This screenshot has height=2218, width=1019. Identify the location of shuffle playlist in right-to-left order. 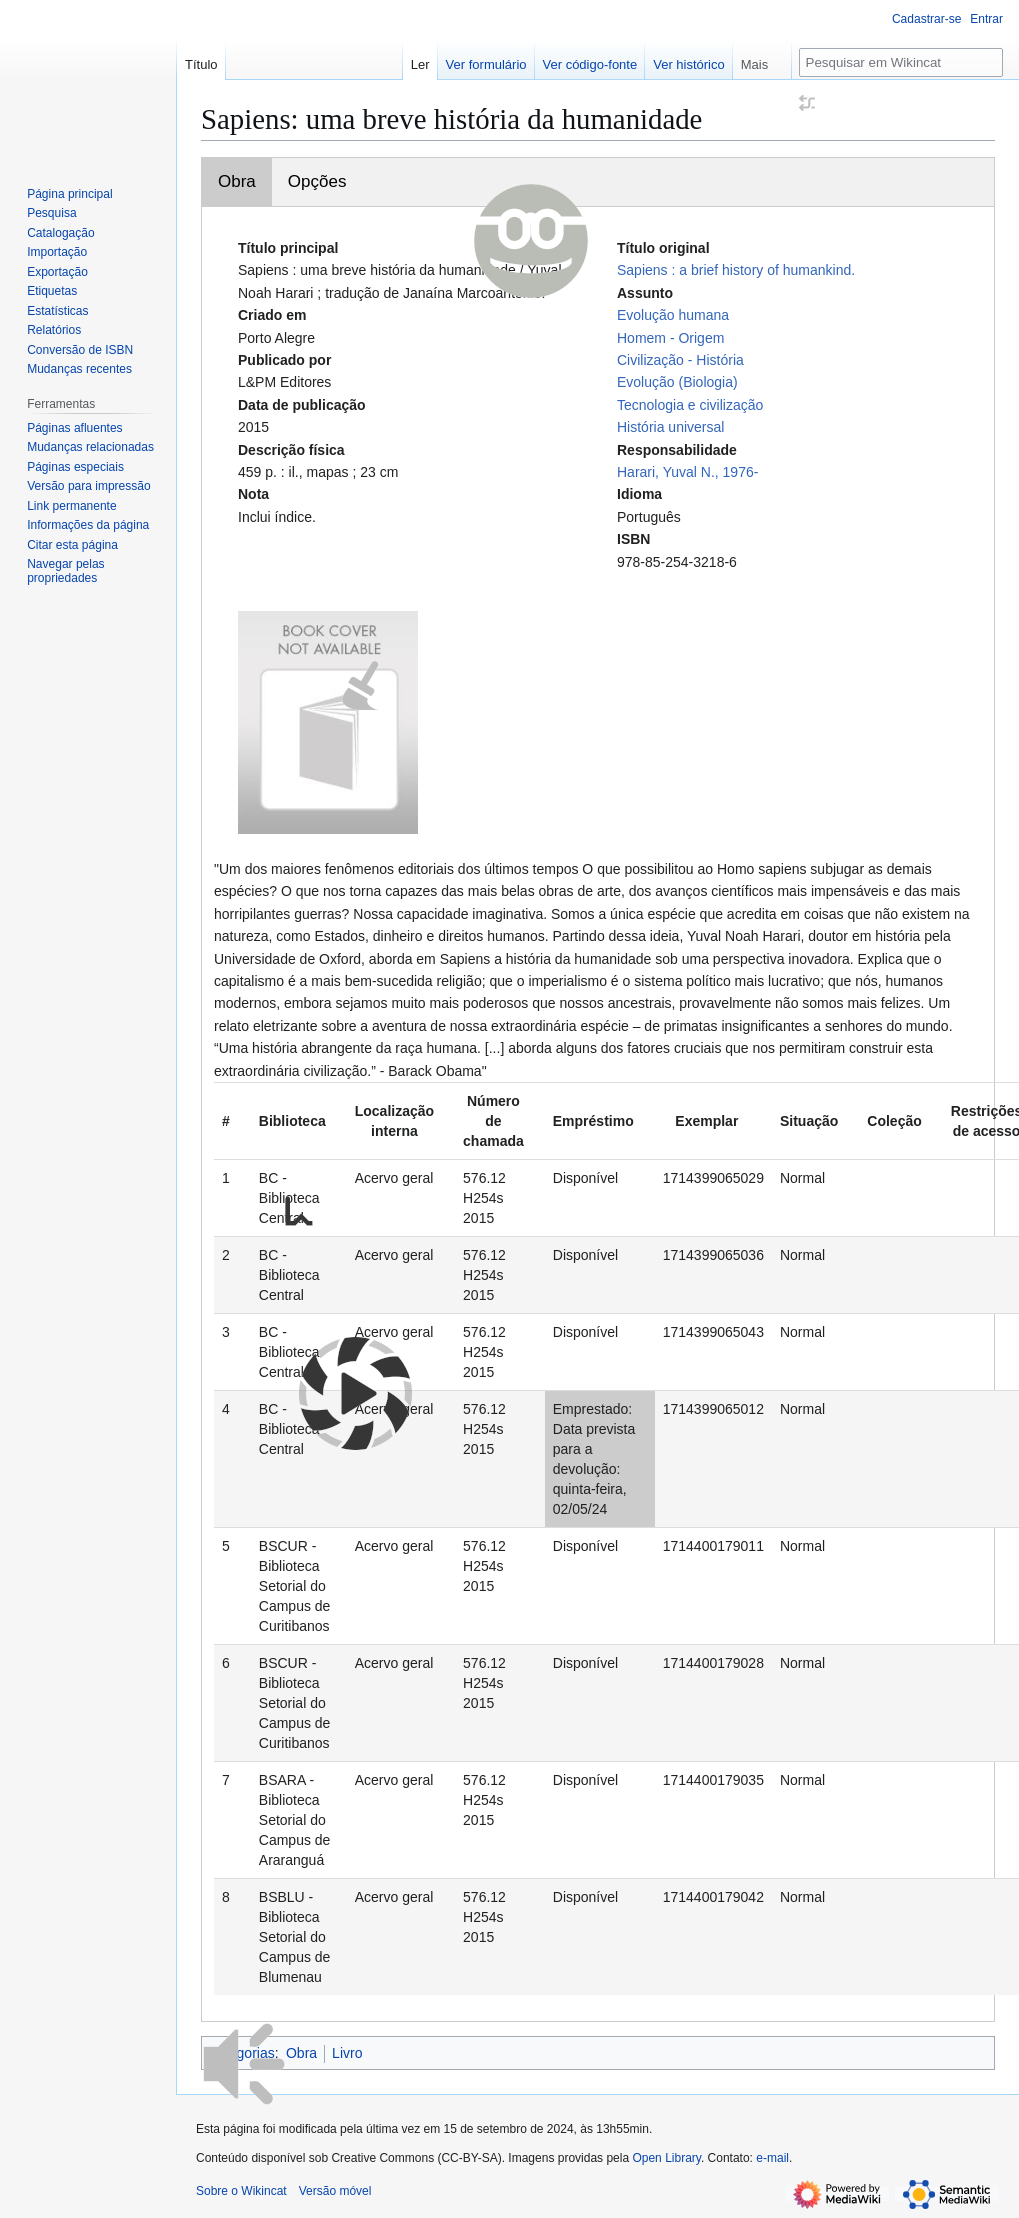
(807, 103).